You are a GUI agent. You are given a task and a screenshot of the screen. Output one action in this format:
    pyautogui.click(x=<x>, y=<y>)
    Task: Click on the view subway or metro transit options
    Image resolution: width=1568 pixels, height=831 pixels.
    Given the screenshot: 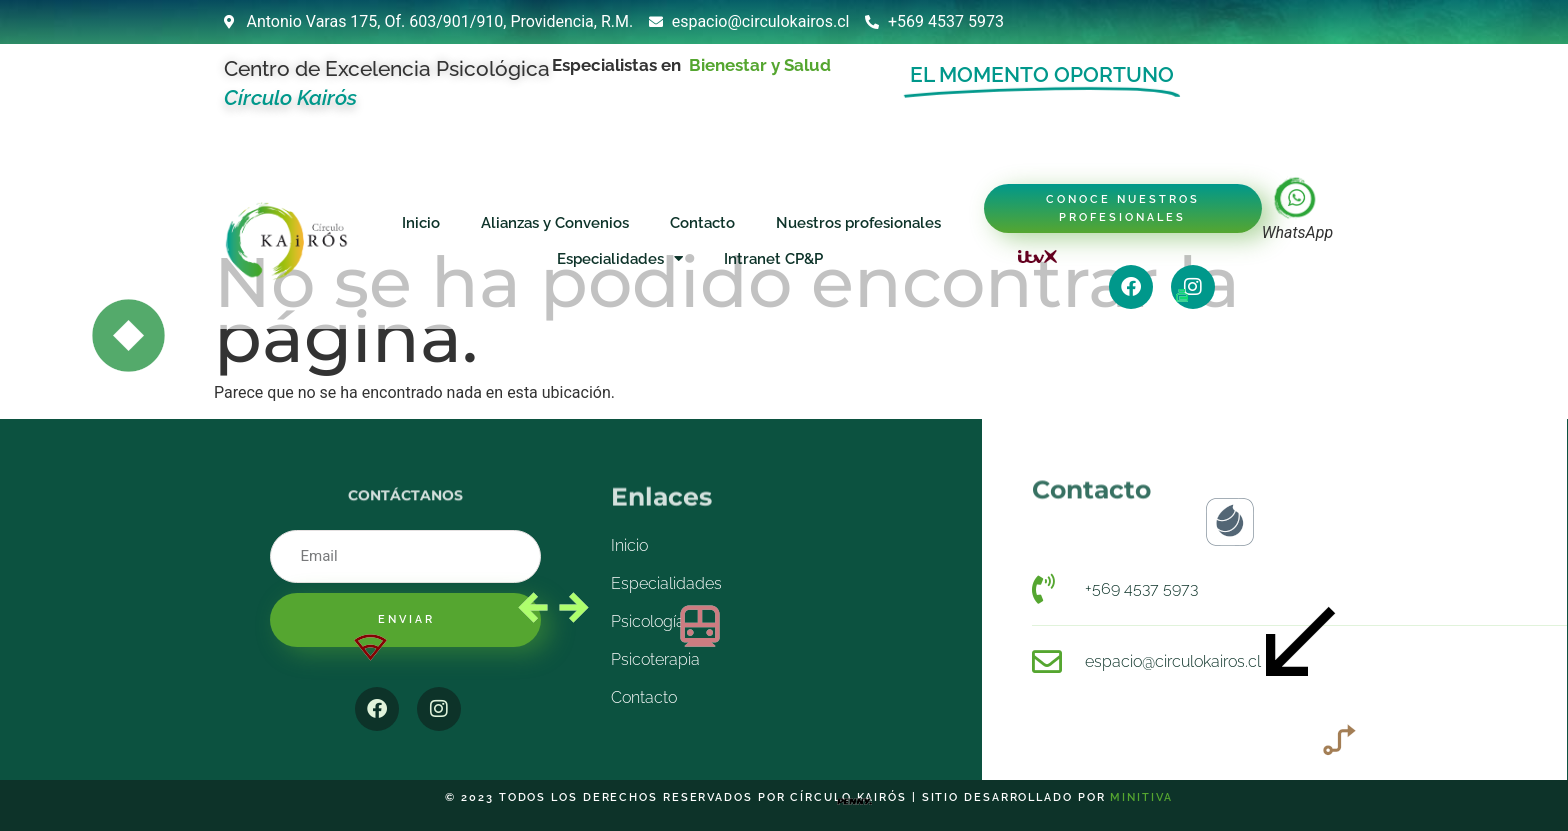 What is the action you would take?
    pyautogui.click(x=700, y=625)
    